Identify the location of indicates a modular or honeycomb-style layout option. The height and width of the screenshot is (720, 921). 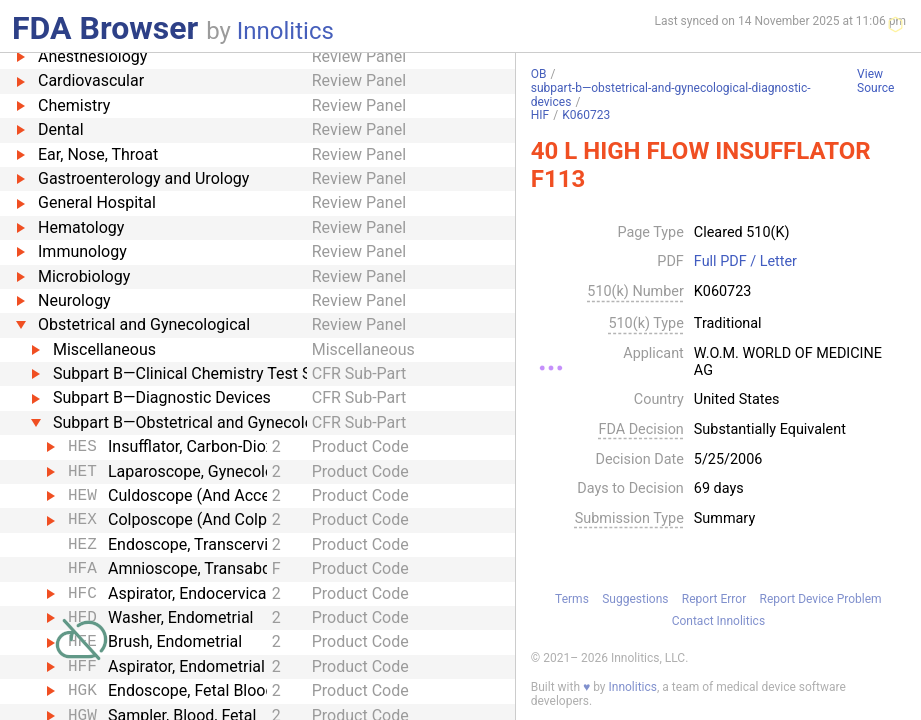
(895, 24).